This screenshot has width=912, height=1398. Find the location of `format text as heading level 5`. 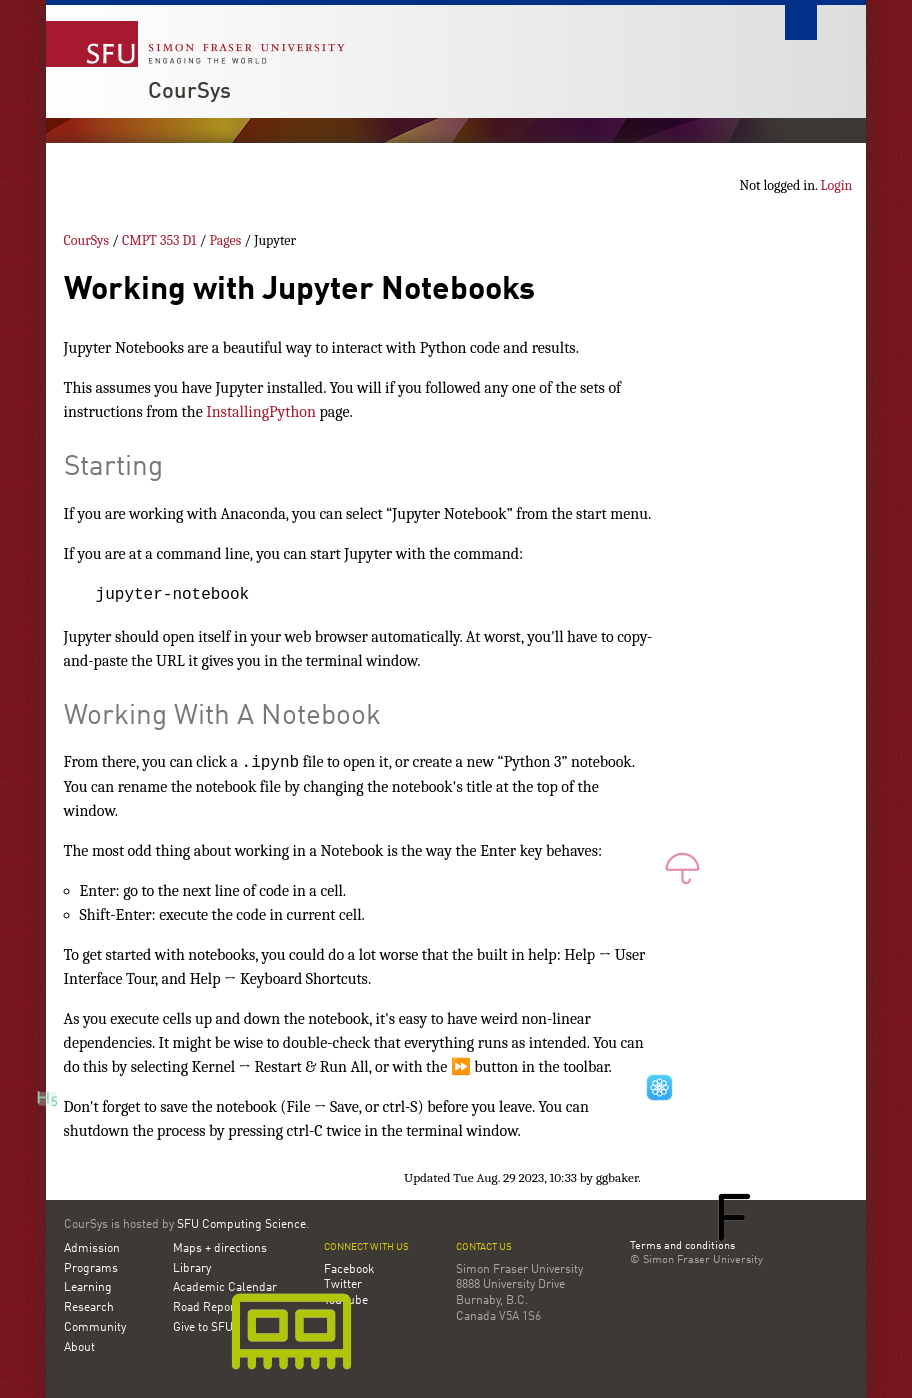

format text as heading level 5 is located at coordinates (46, 1098).